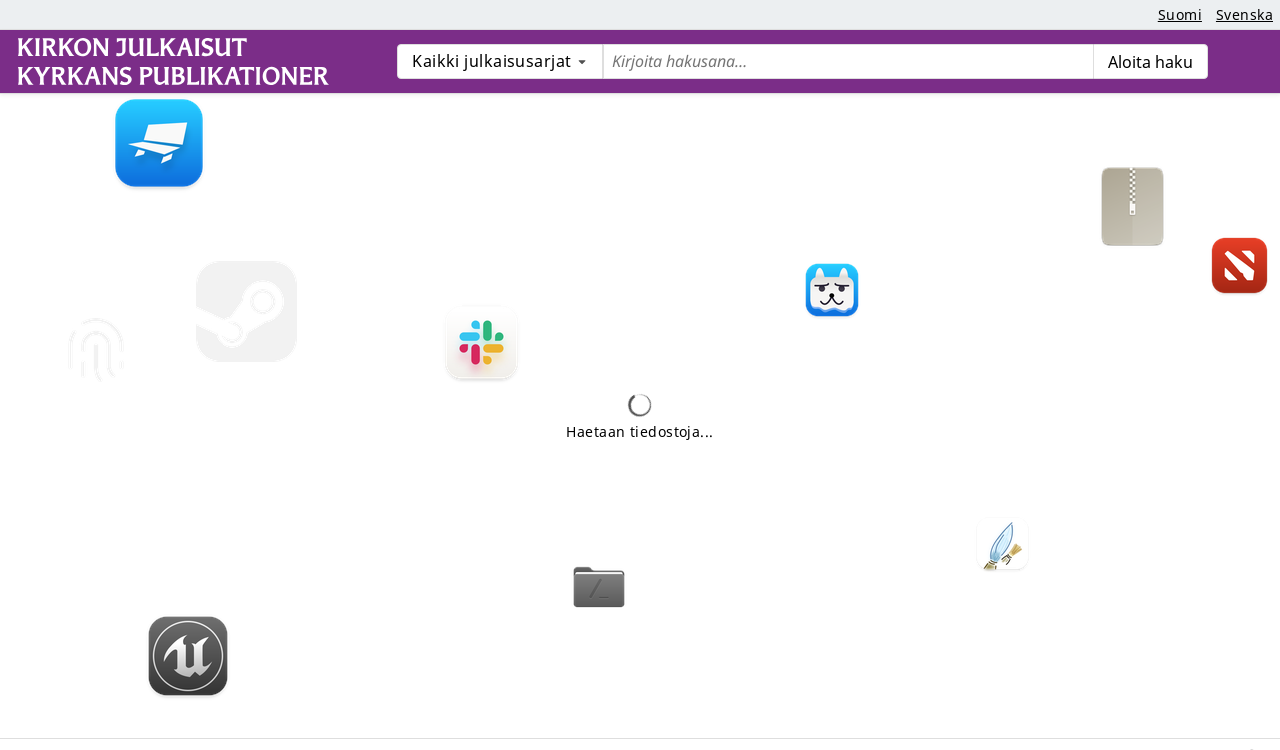 Image resolution: width=1280 pixels, height=750 pixels. Describe the element at coordinates (188, 656) in the screenshot. I see `open unreal editor application` at that location.